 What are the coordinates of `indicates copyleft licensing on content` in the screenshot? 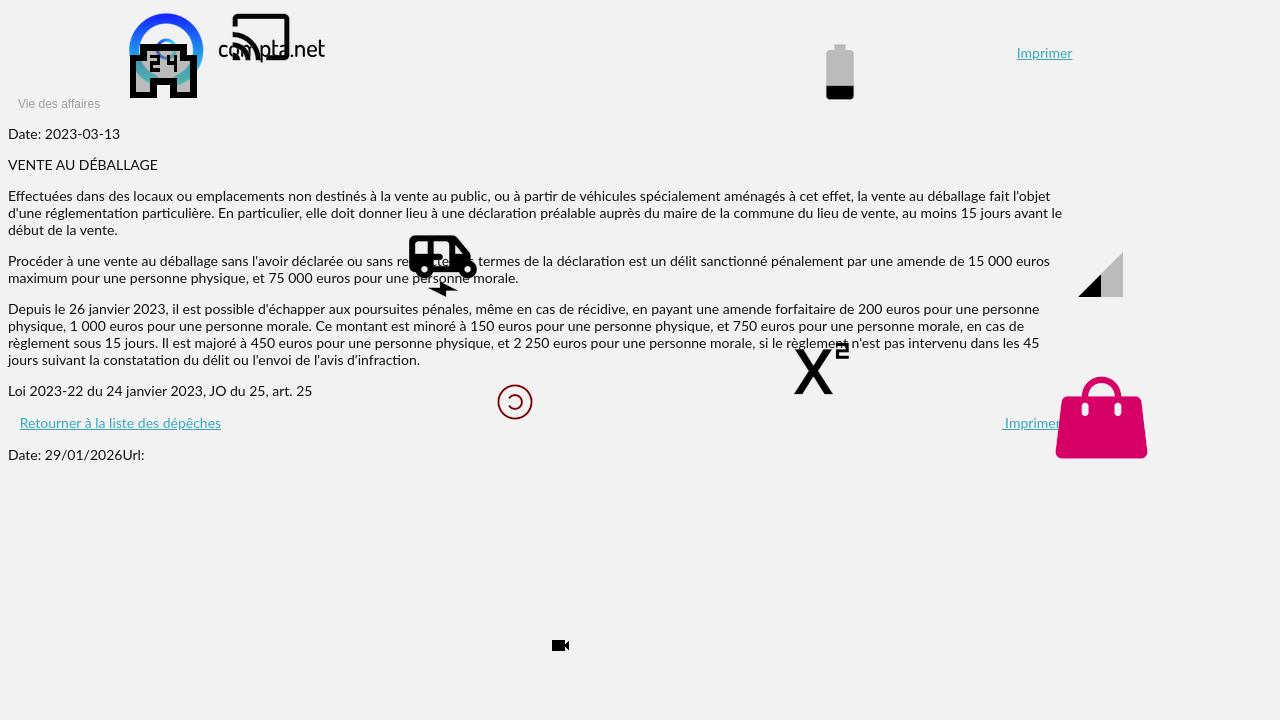 It's located at (515, 402).